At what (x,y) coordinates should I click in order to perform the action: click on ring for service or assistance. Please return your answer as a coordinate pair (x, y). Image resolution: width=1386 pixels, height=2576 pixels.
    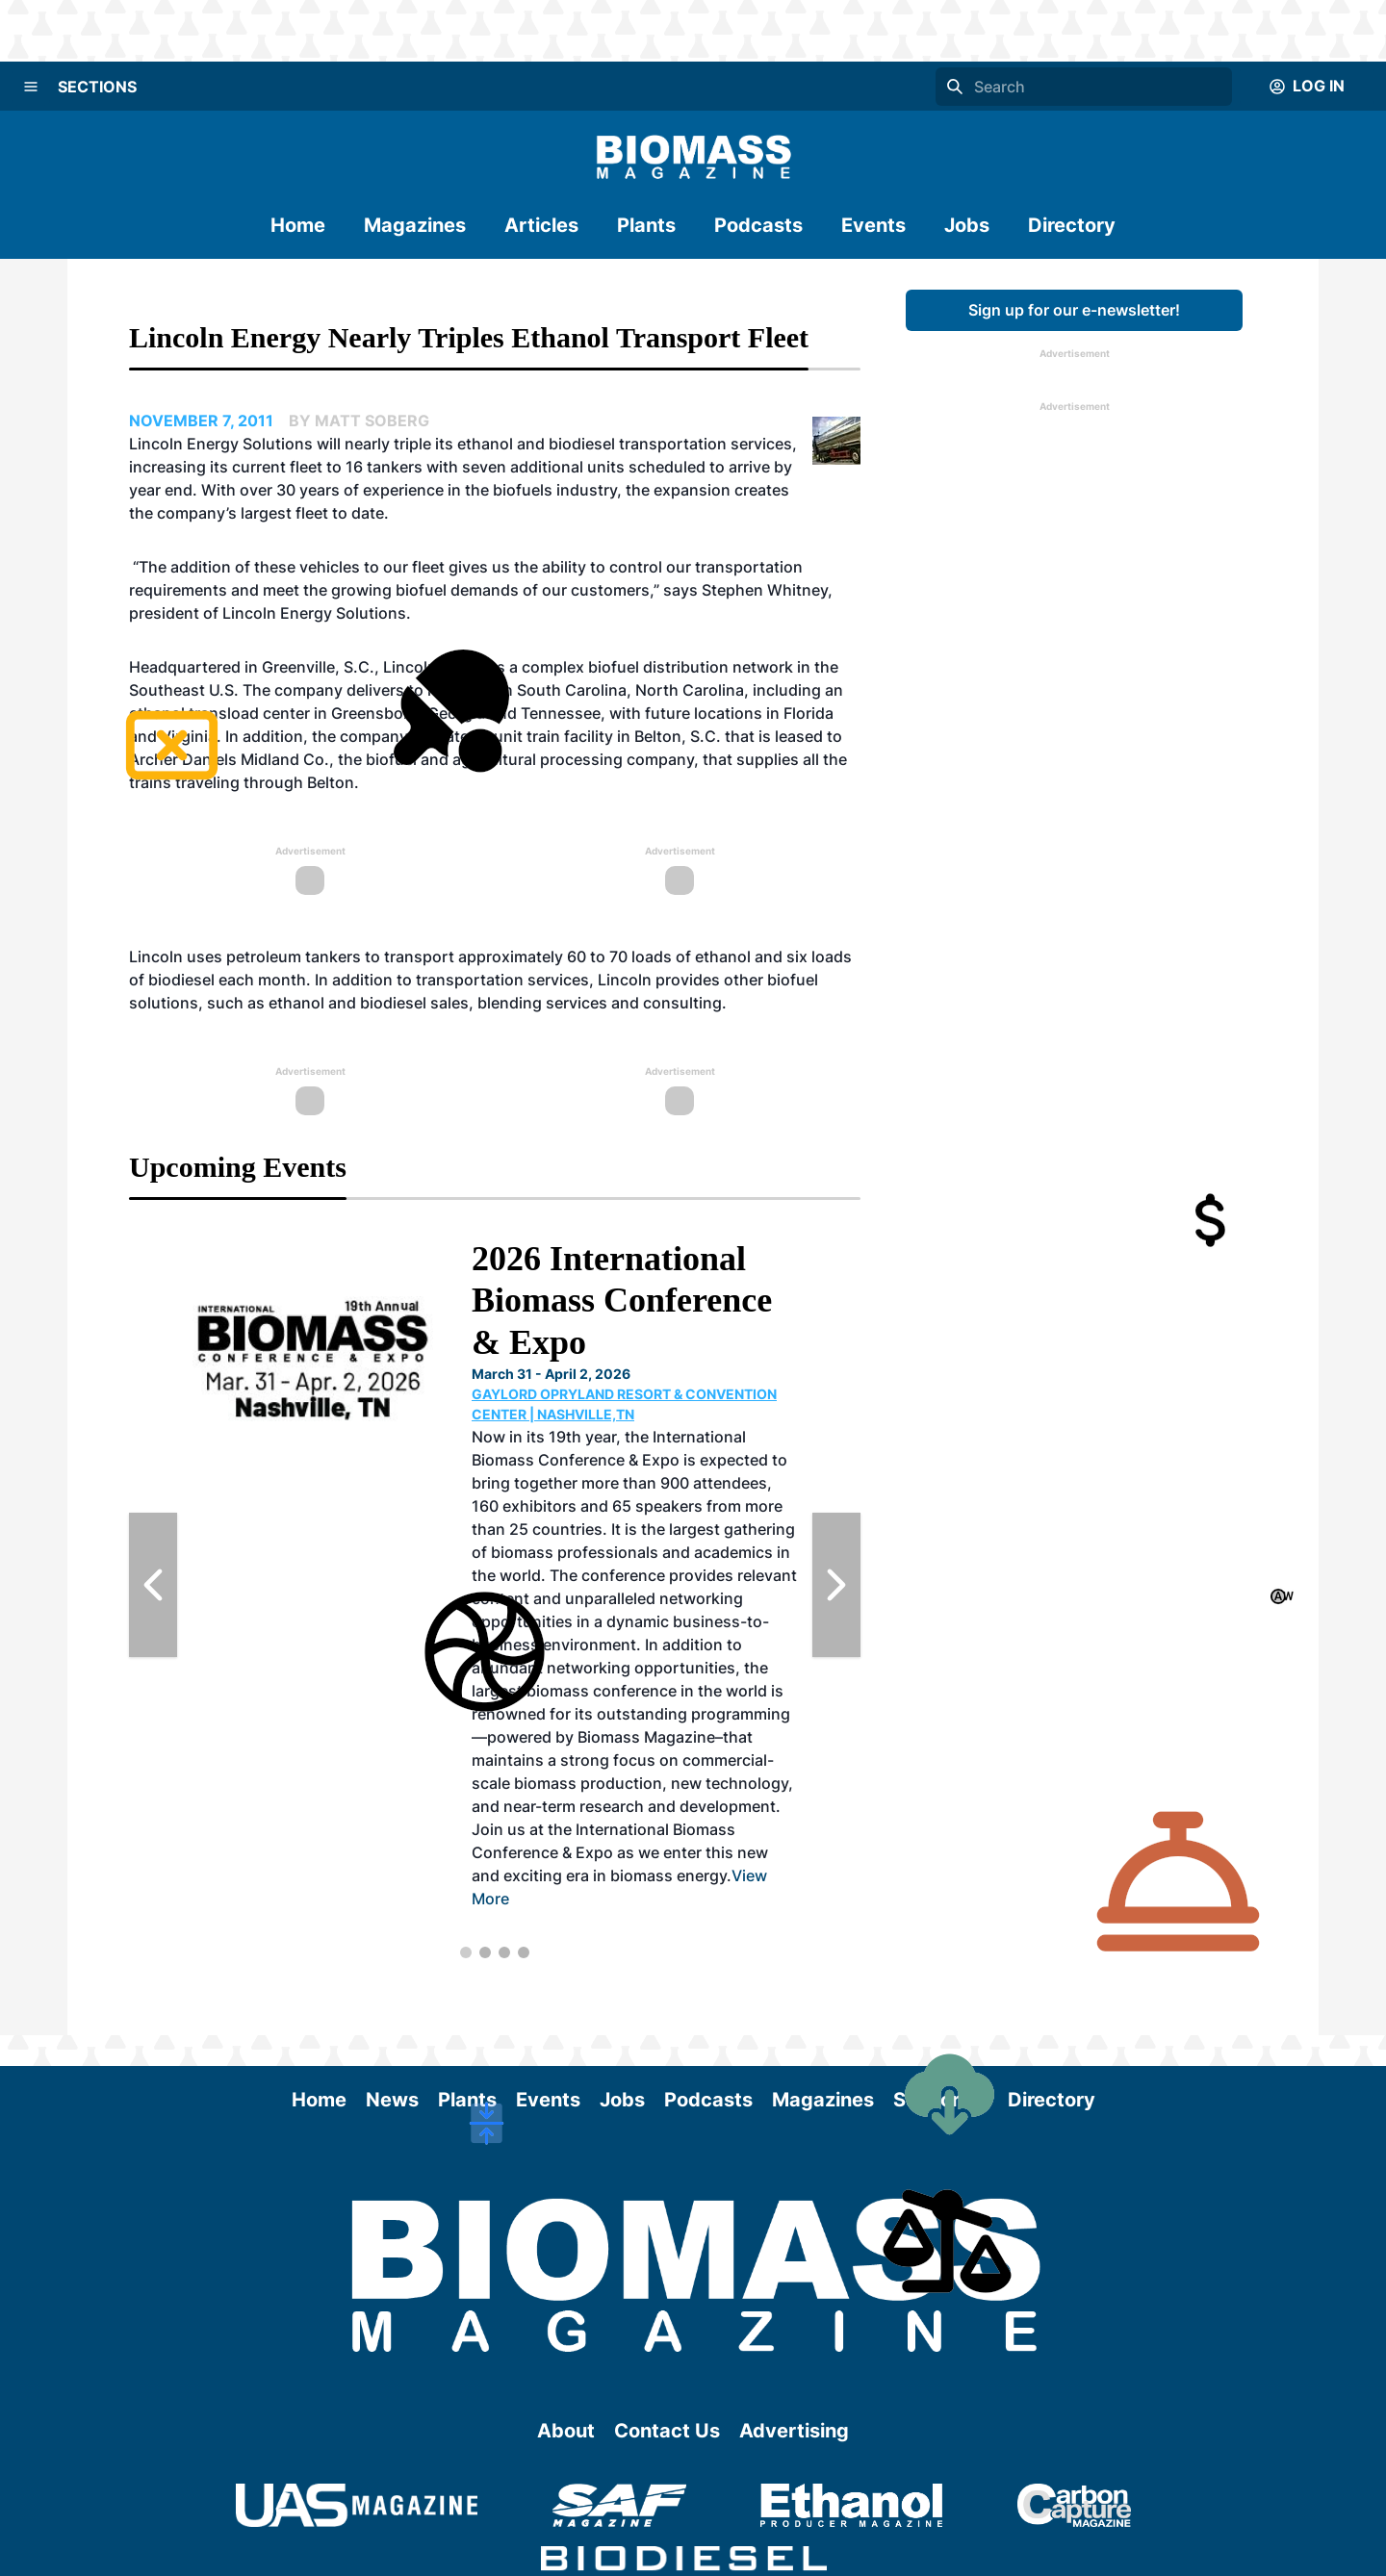
    Looking at the image, I should click on (1178, 1887).